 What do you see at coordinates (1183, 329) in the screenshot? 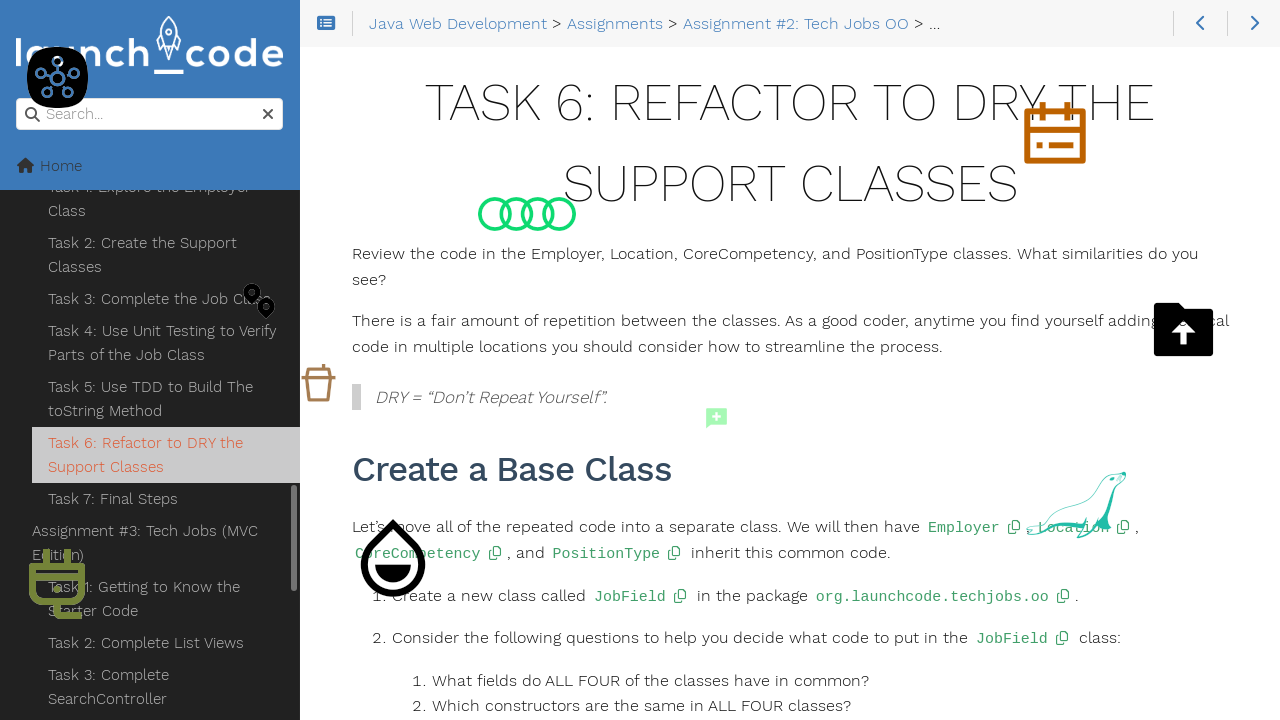
I see `upload files to a folder` at bounding box center [1183, 329].